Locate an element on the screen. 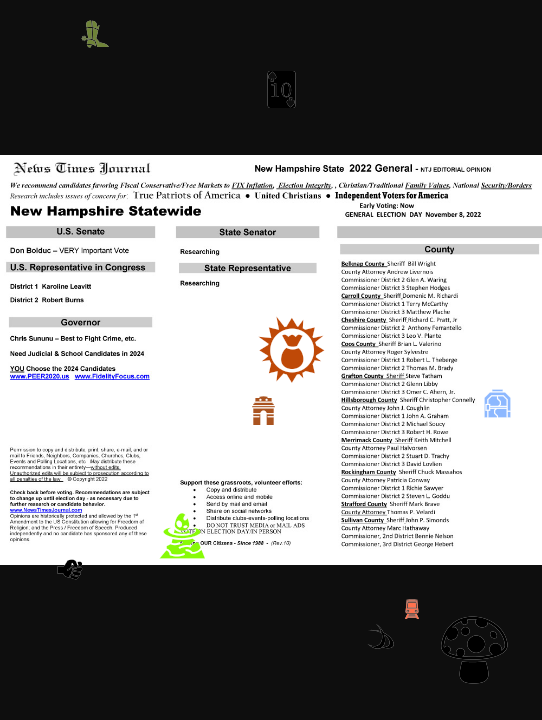  view your in-game currency or coins is located at coordinates (291, 349).